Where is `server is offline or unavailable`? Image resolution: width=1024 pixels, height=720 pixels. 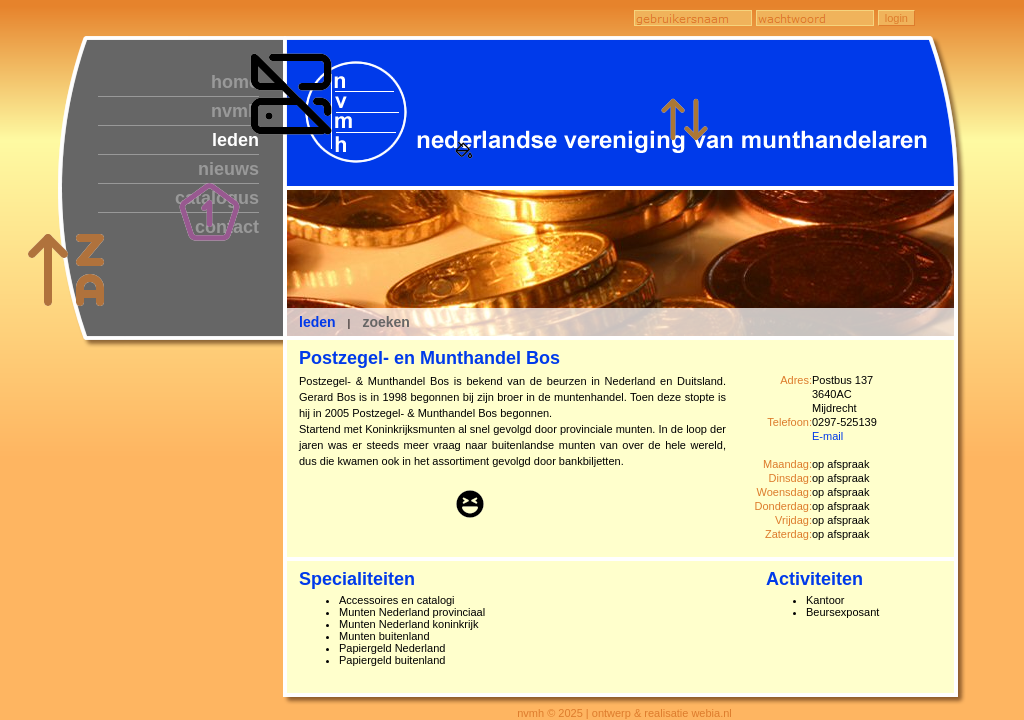
server is offline or unavailable is located at coordinates (291, 94).